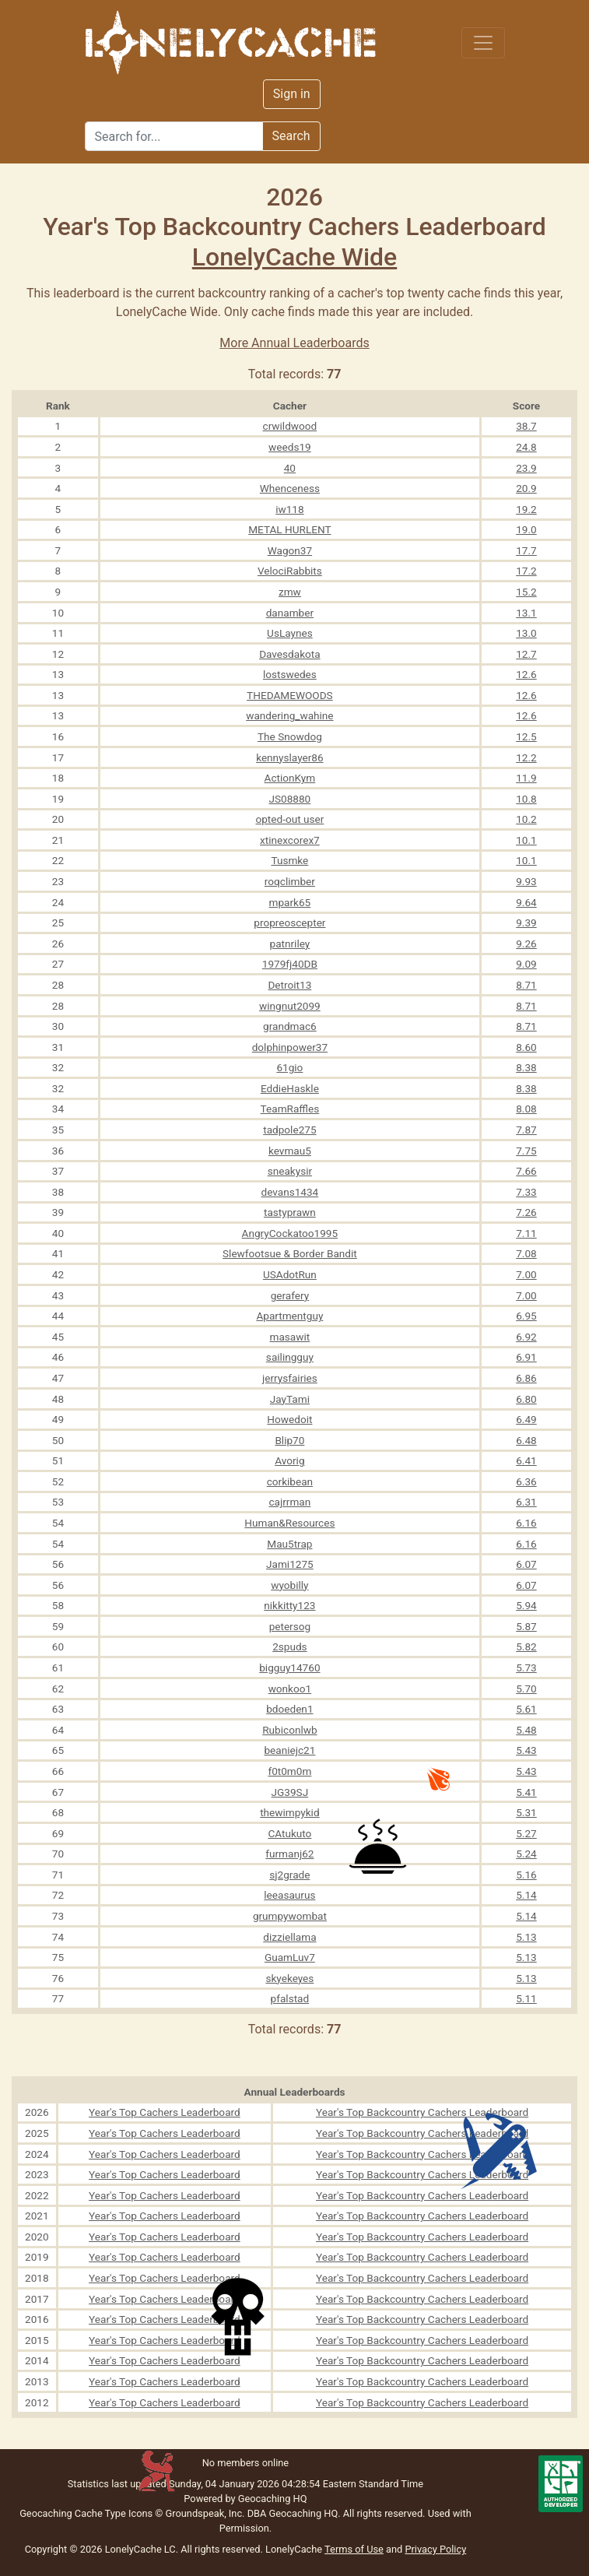 The width and height of the screenshot is (589, 2576). What do you see at coordinates (377, 1846) in the screenshot?
I see `view nearby restaurants or dining options` at bounding box center [377, 1846].